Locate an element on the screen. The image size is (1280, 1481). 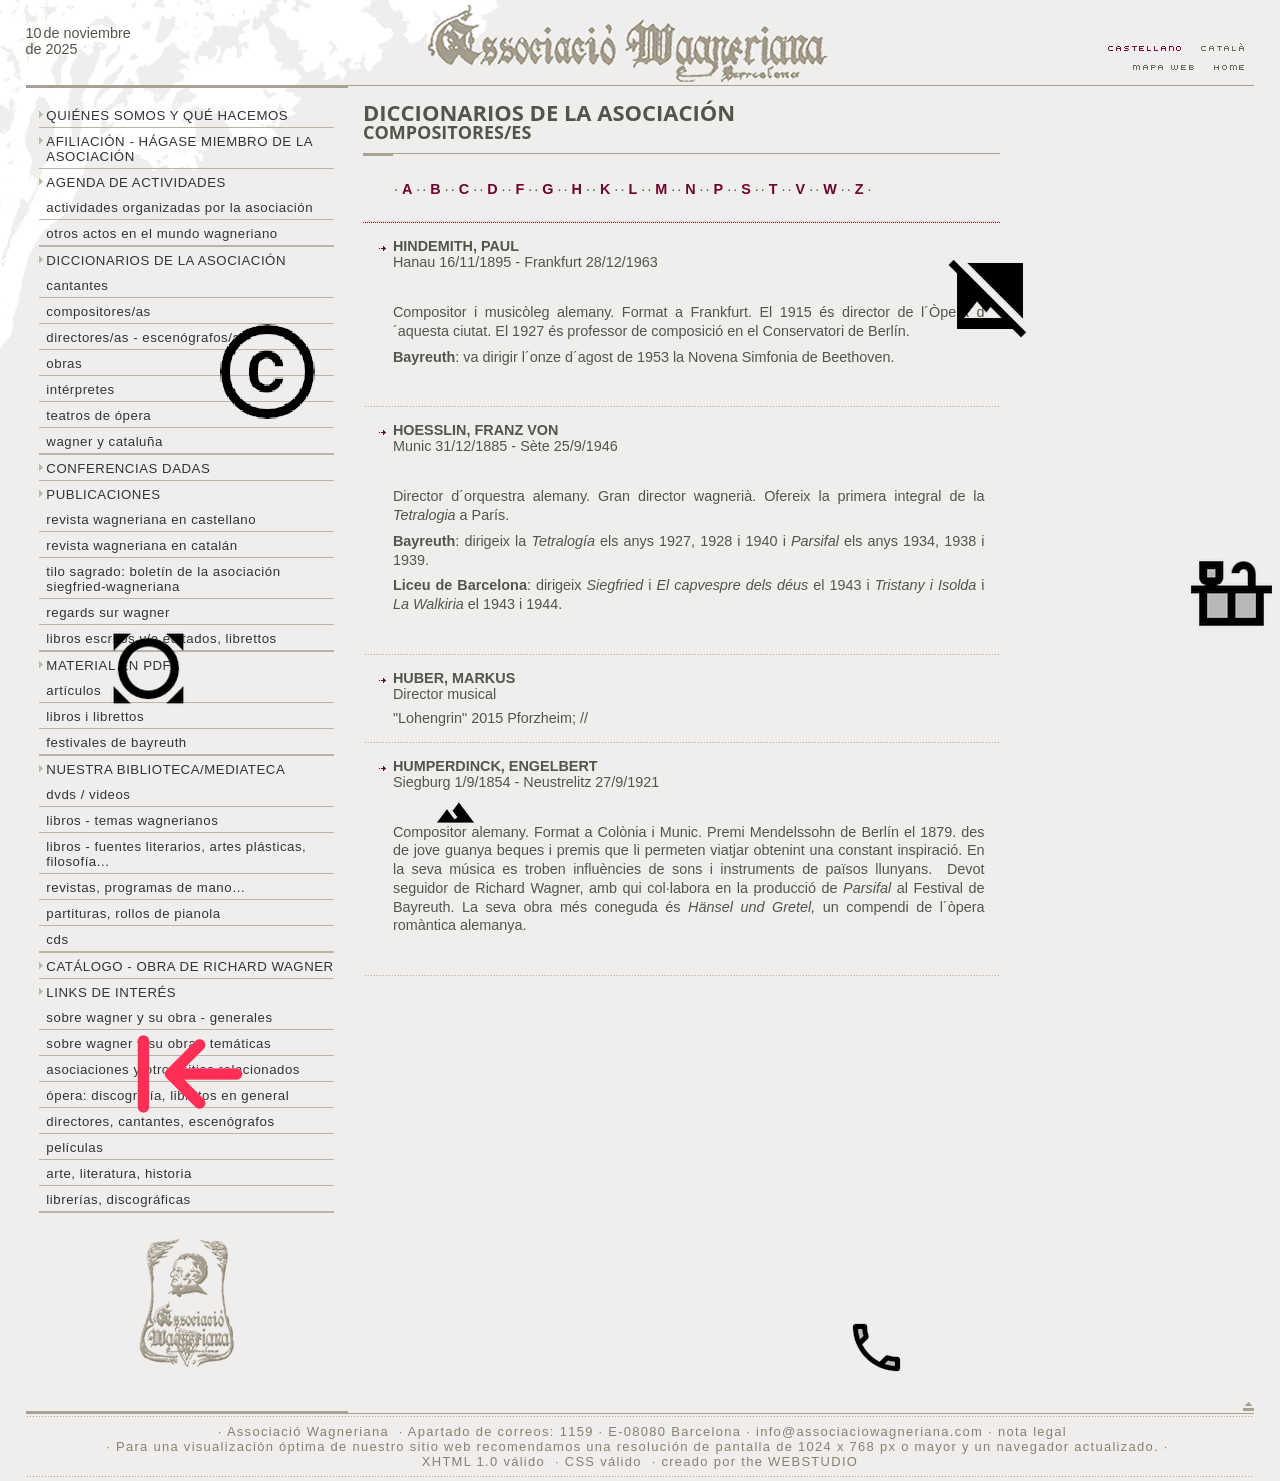
skip to the beginning of a track or playlist is located at coordinates (188, 1074).